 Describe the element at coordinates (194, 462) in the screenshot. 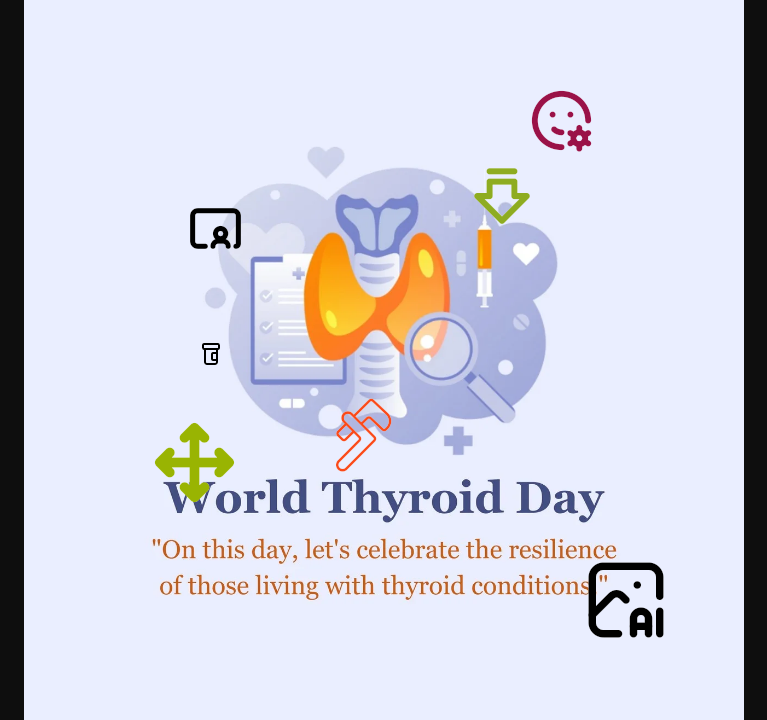

I see `move or reposition an element` at that location.